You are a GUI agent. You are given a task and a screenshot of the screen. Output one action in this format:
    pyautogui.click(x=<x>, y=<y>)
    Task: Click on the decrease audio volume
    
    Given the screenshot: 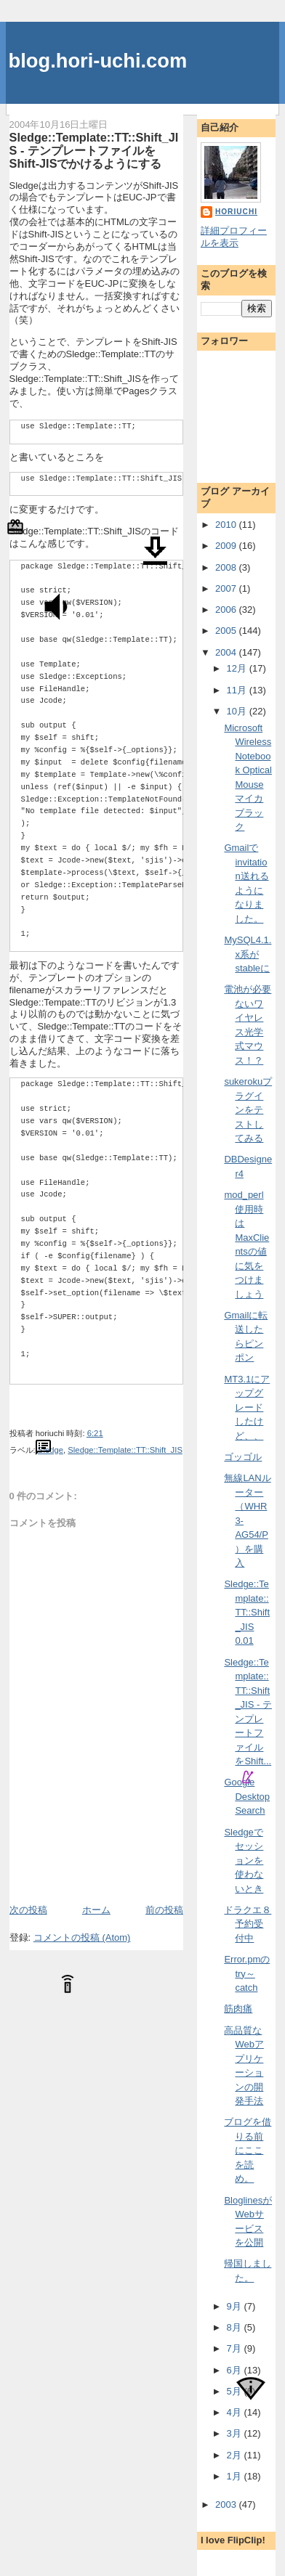 What is the action you would take?
    pyautogui.click(x=56, y=606)
    